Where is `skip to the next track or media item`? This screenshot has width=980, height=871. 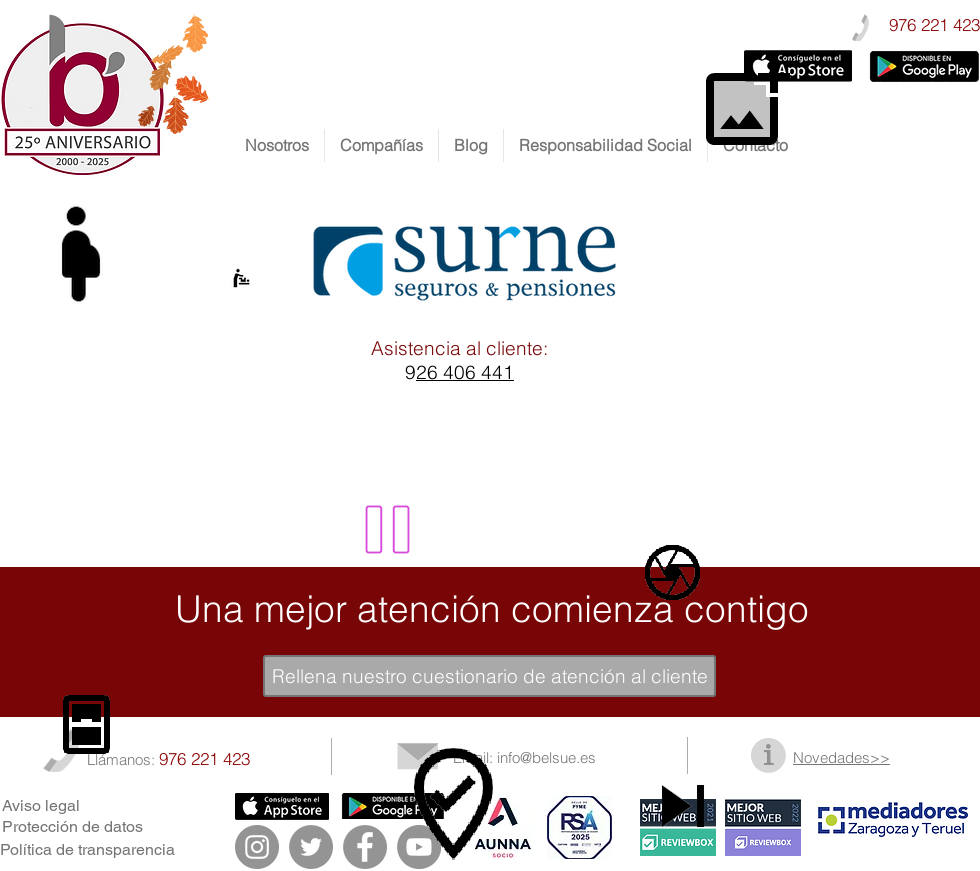 skip to the next track or media item is located at coordinates (683, 806).